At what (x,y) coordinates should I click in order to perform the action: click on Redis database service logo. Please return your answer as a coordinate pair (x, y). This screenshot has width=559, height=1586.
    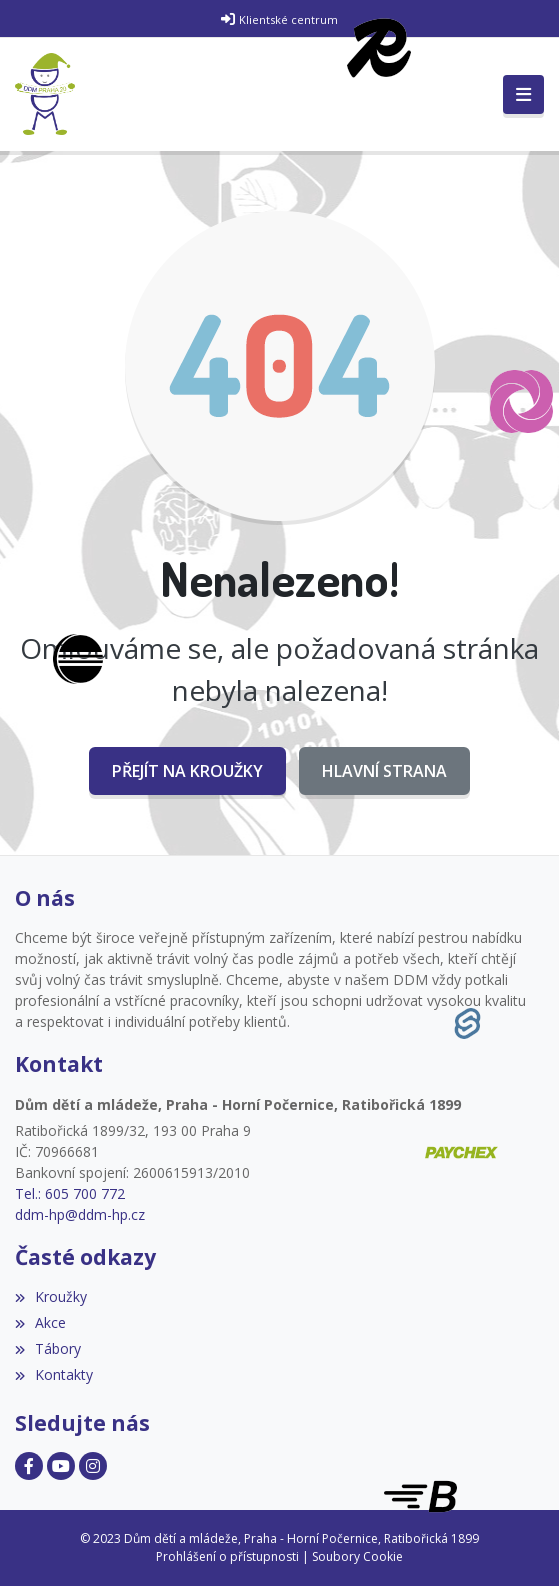
    Looking at the image, I should click on (379, 48).